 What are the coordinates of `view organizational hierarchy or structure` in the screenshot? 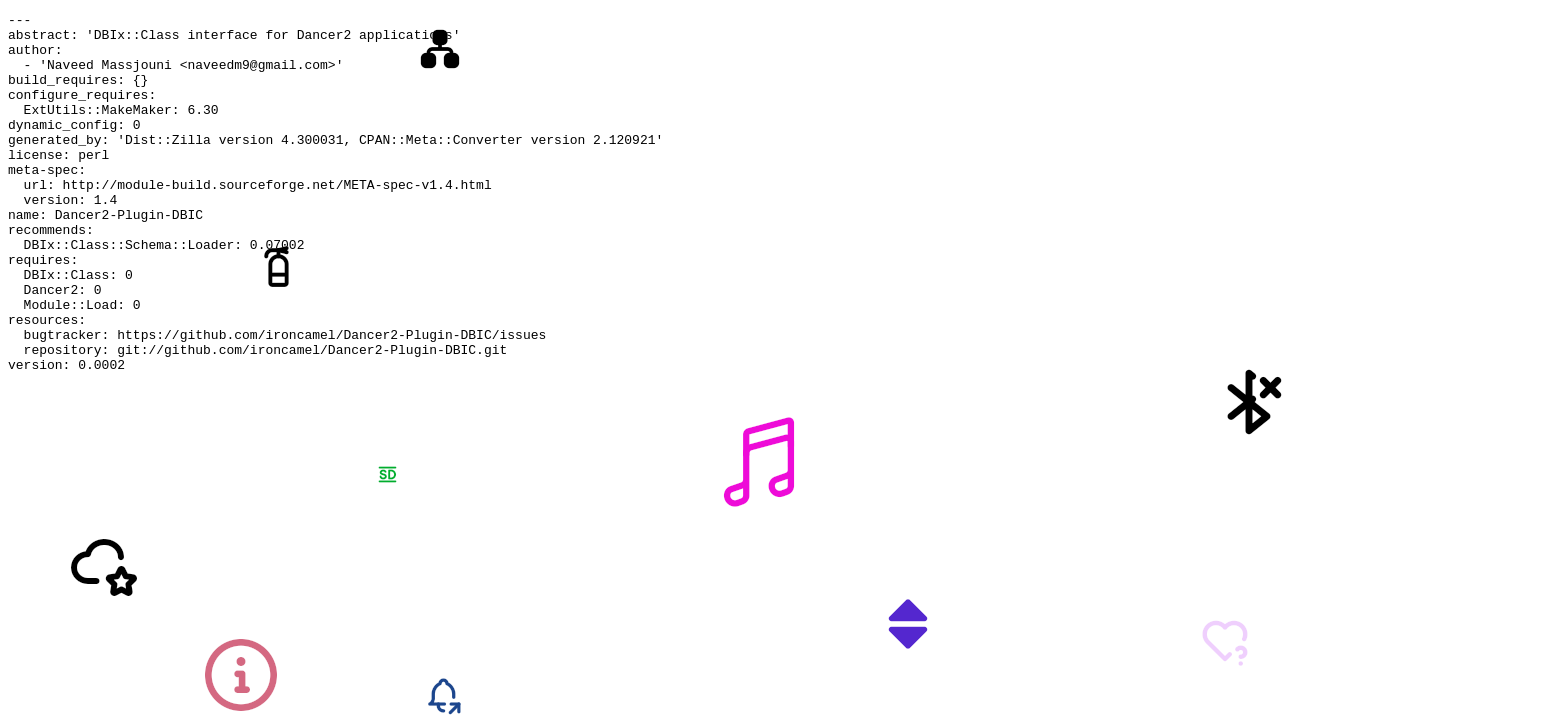 It's located at (440, 49).